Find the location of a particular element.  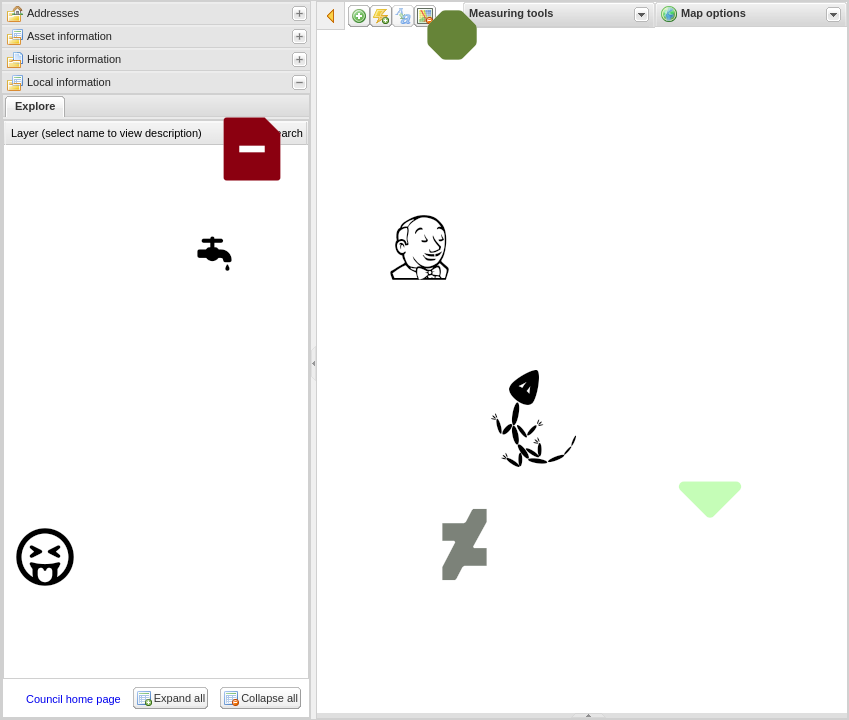

visit fossil scm website or documentation is located at coordinates (533, 418).